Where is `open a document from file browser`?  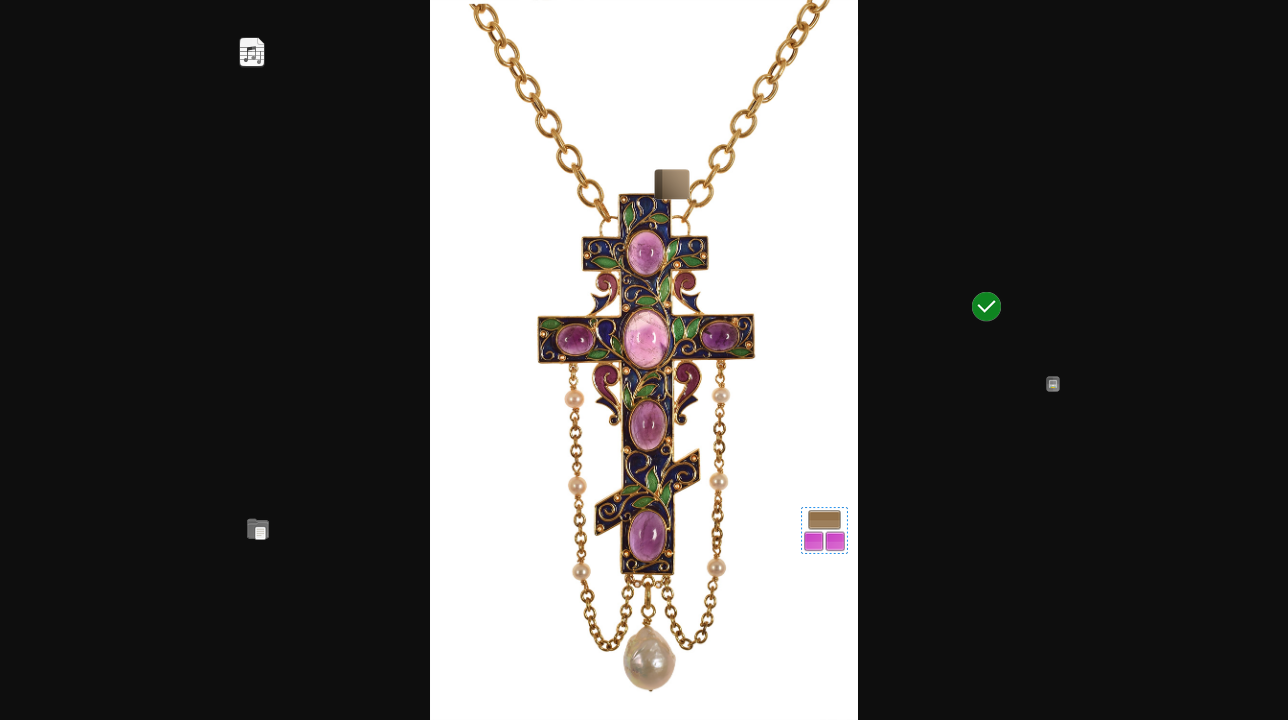
open a document from file browser is located at coordinates (258, 529).